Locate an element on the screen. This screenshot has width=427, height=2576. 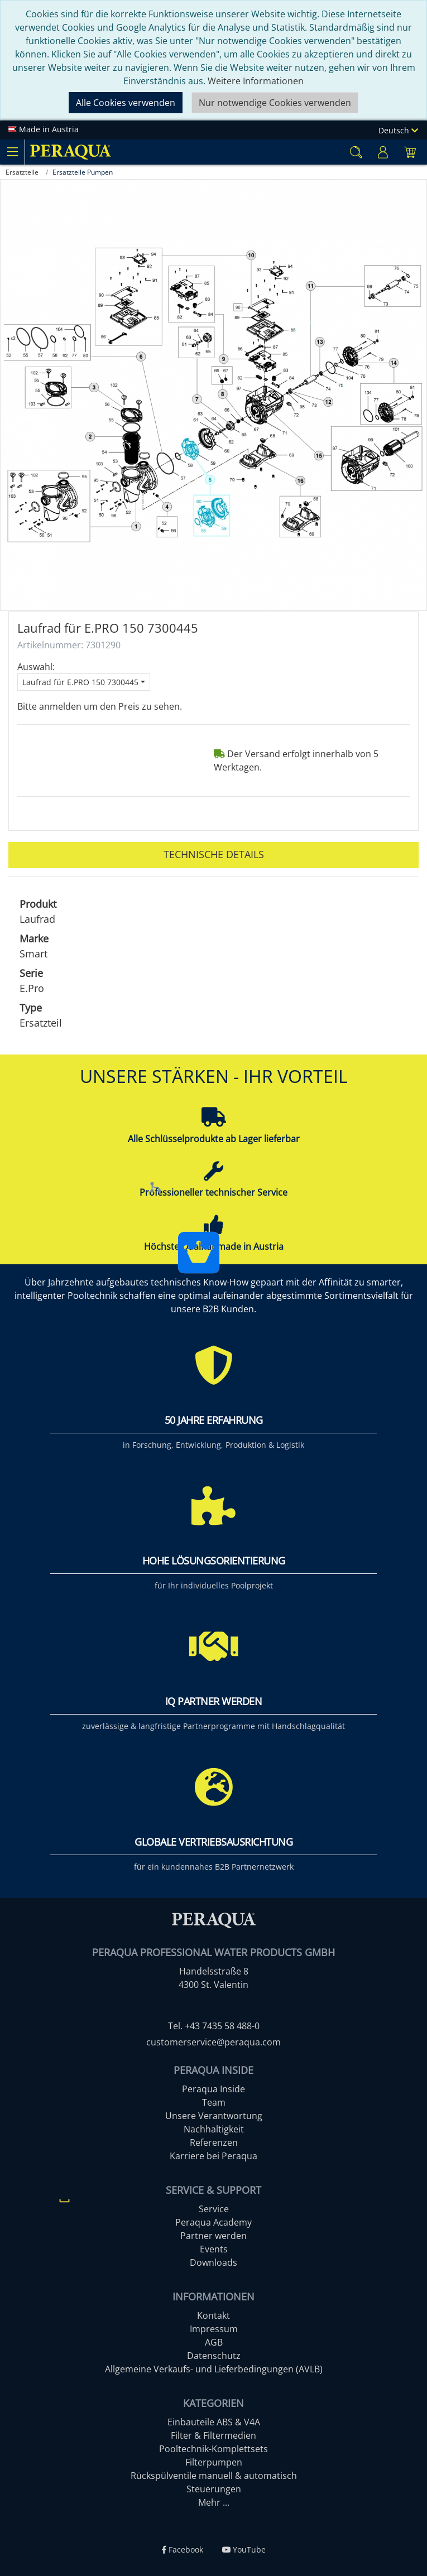
insert a space character in text is located at coordinates (64, 2201).